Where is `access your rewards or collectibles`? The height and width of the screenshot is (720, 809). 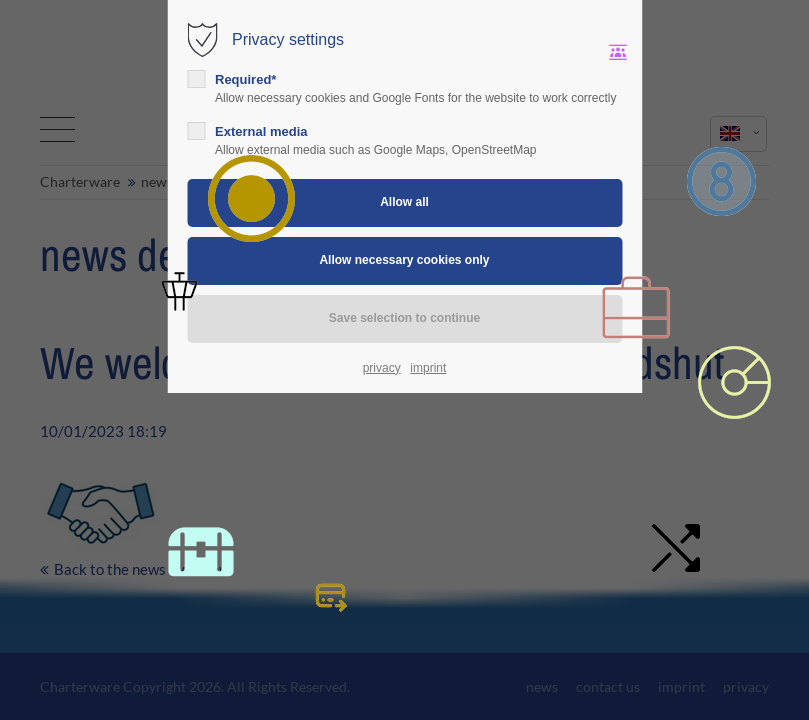
access your rewards or collectibles is located at coordinates (201, 553).